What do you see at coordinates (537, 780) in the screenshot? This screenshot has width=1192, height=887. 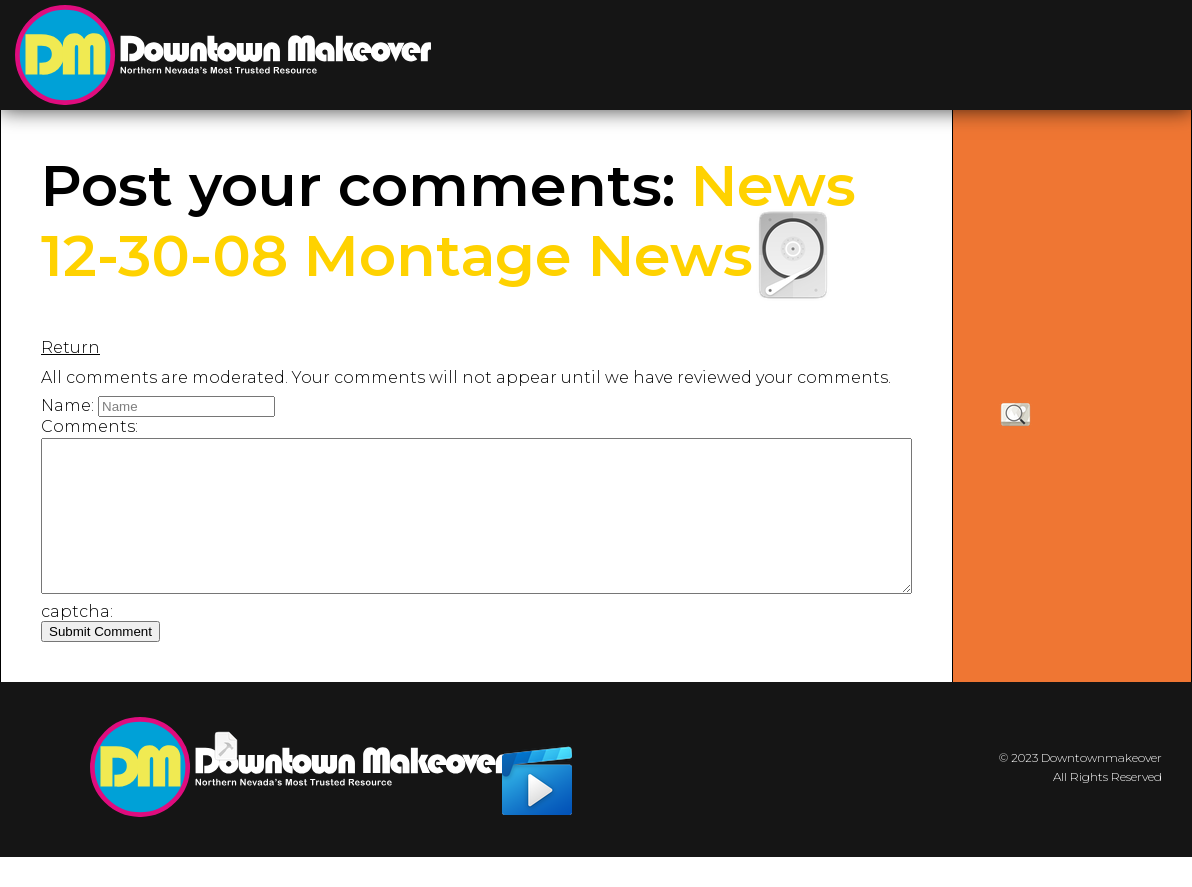 I see `open the movies app` at bounding box center [537, 780].